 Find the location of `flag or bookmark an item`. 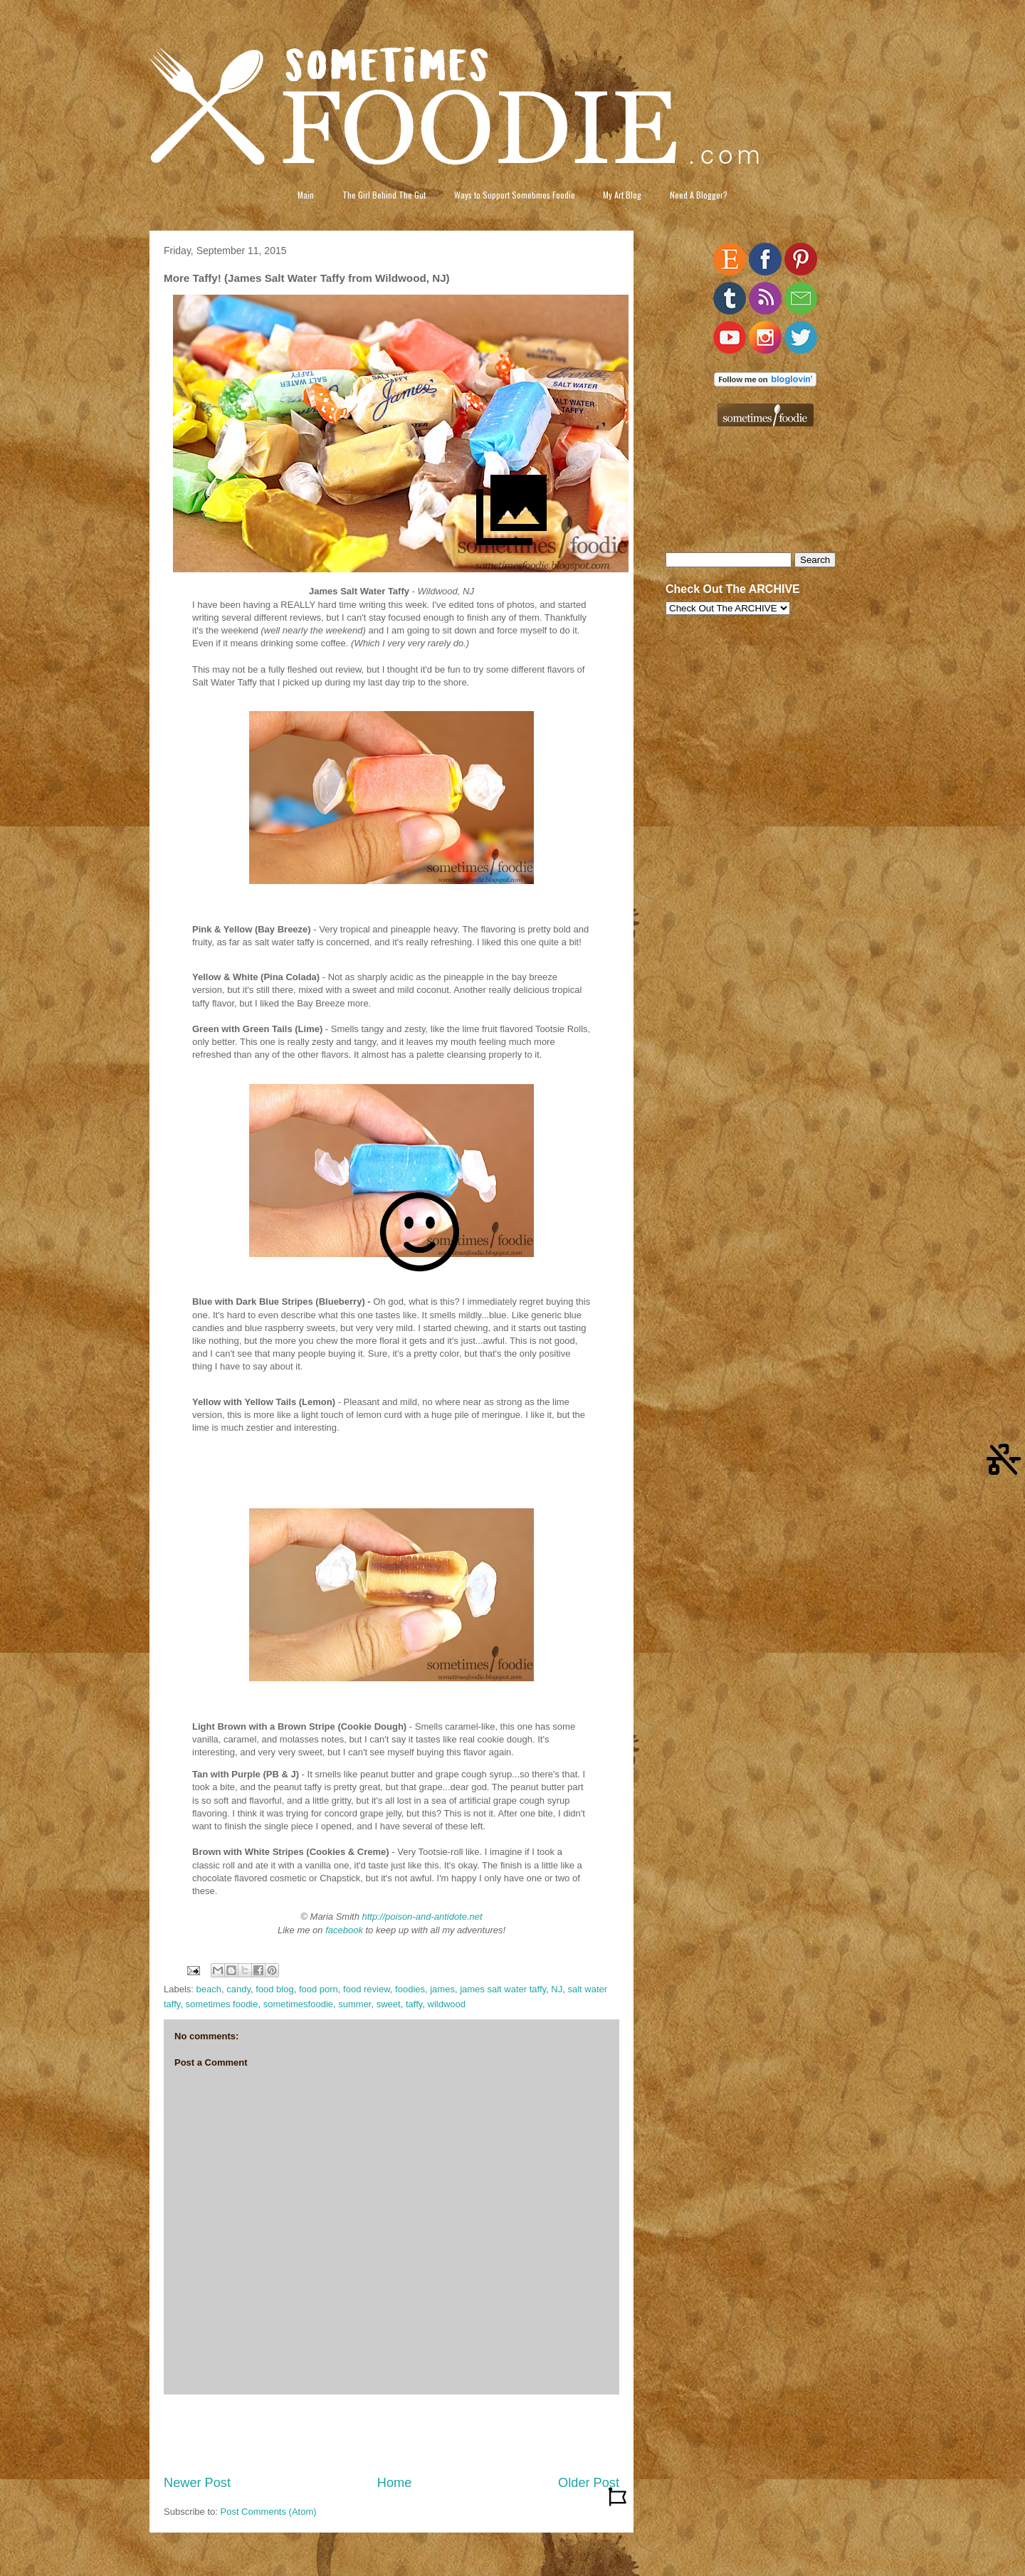

flag or bookmark an item is located at coordinates (617, 2496).